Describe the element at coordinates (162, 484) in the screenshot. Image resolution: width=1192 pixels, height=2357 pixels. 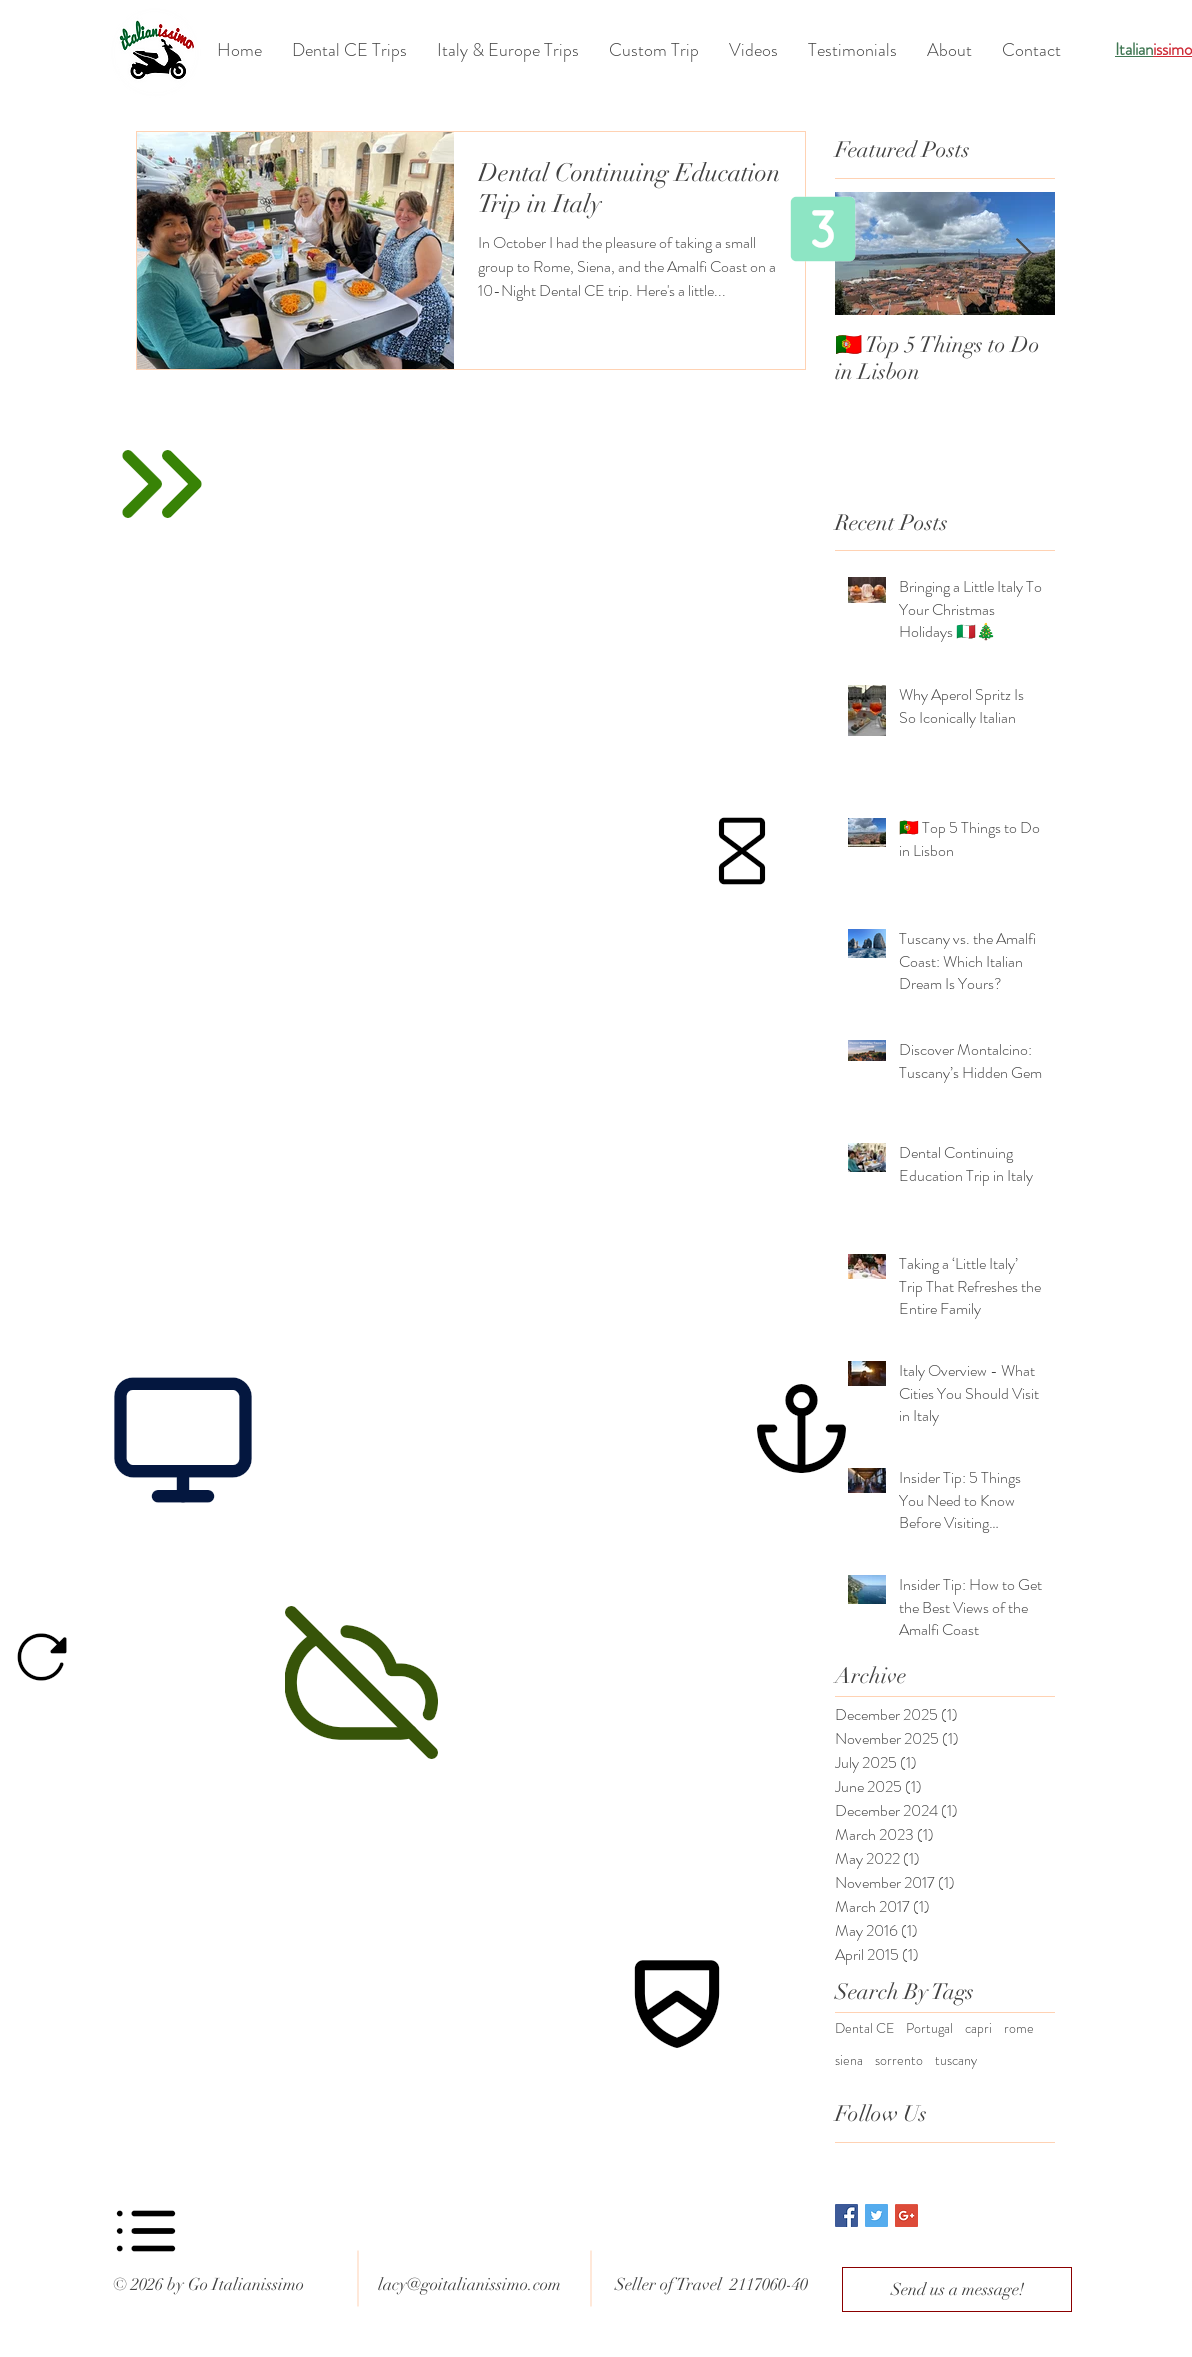
I see `skip forward or advance to next item` at that location.